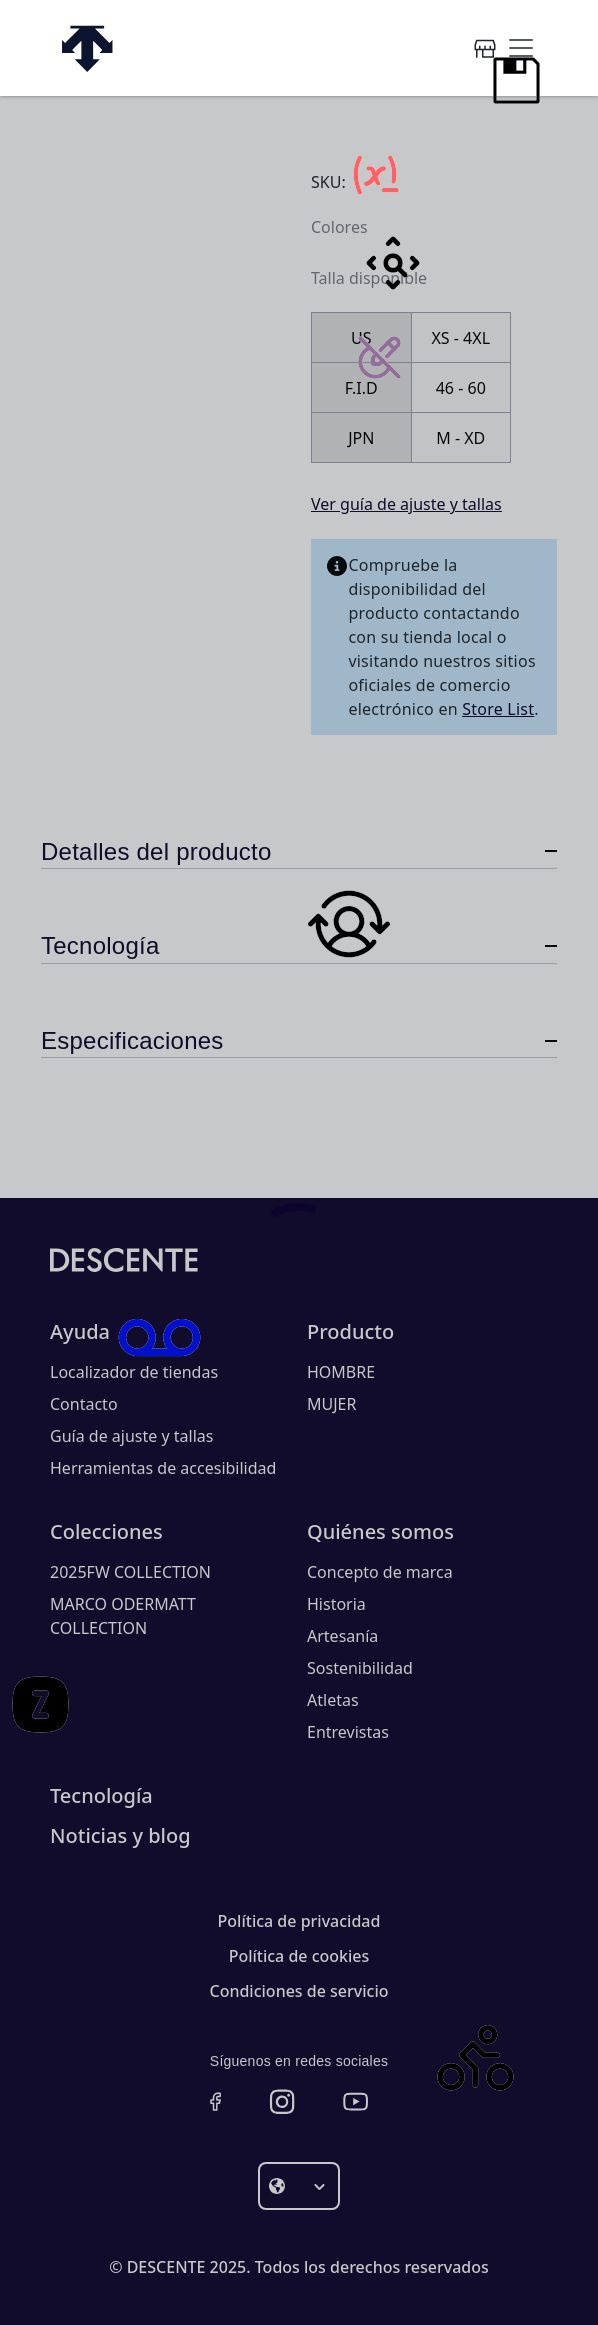 Image resolution: width=598 pixels, height=2325 pixels. What do you see at coordinates (349, 924) in the screenshot?
I see `switch between user accounts` at bounding box center [349, 924].